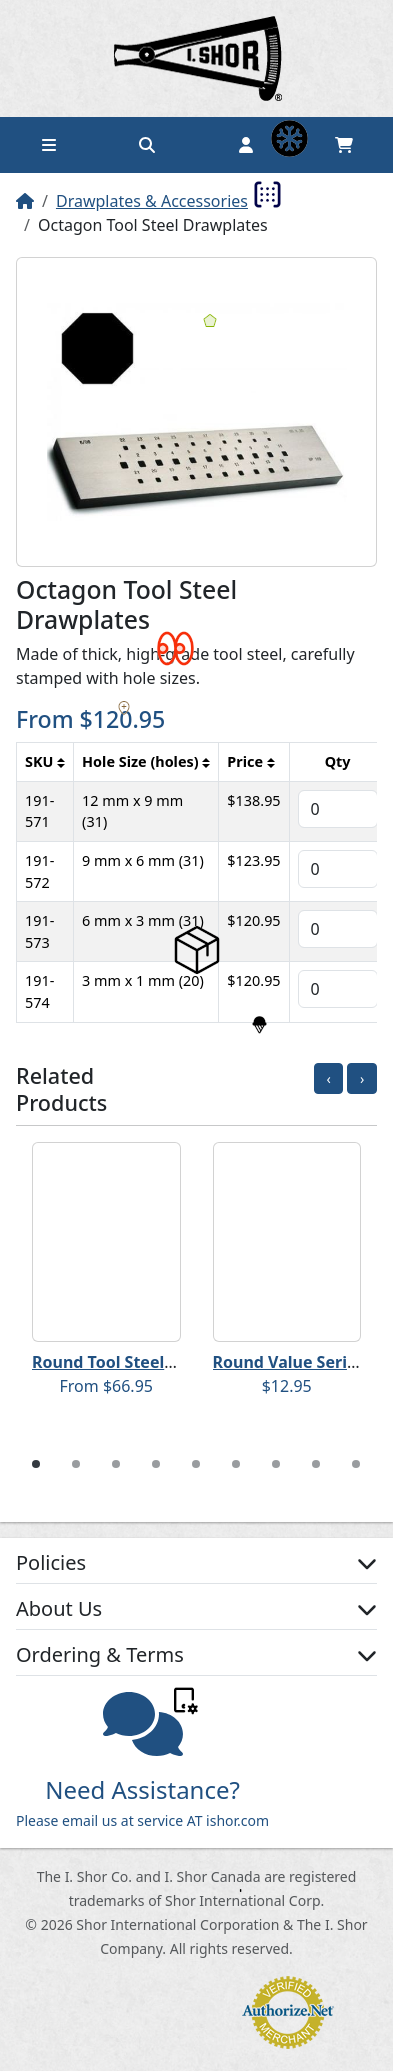  I want to click on toggle cooling or air conditioning mode, so click(289, 138).